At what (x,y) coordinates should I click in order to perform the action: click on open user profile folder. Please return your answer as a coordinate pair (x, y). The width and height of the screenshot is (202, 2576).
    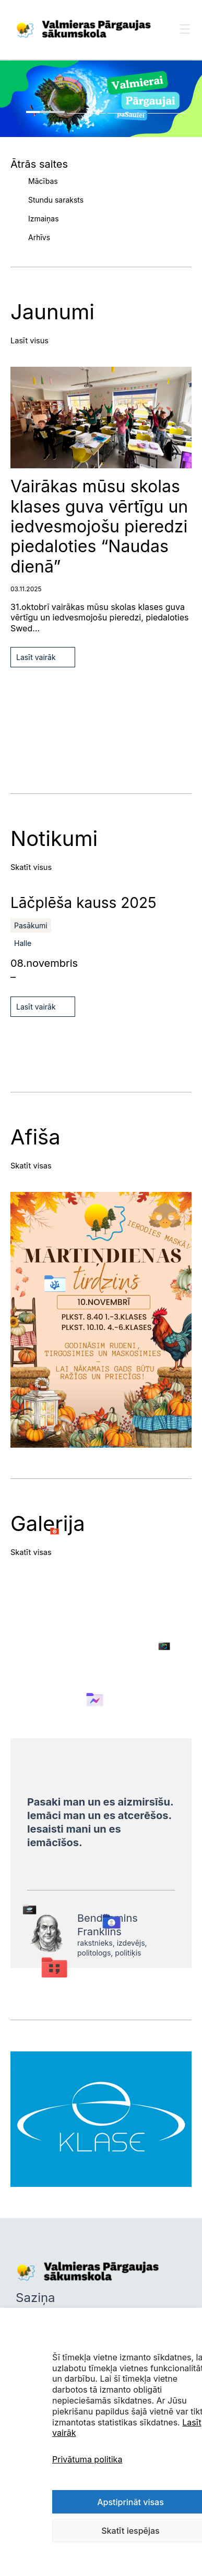
    Looking at the image, I should click on (111, 1922).